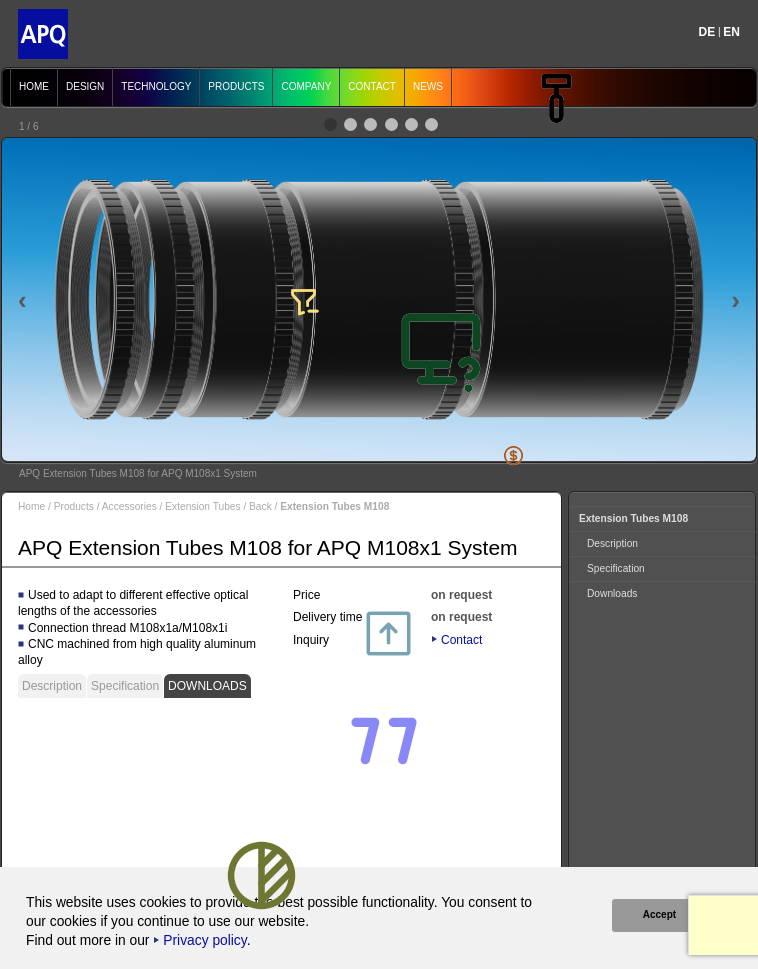  What do you see at coordinates (441, 349) in the screenshot?
I see `get help with desktop or computer settings` at bounding box center [441, 349].